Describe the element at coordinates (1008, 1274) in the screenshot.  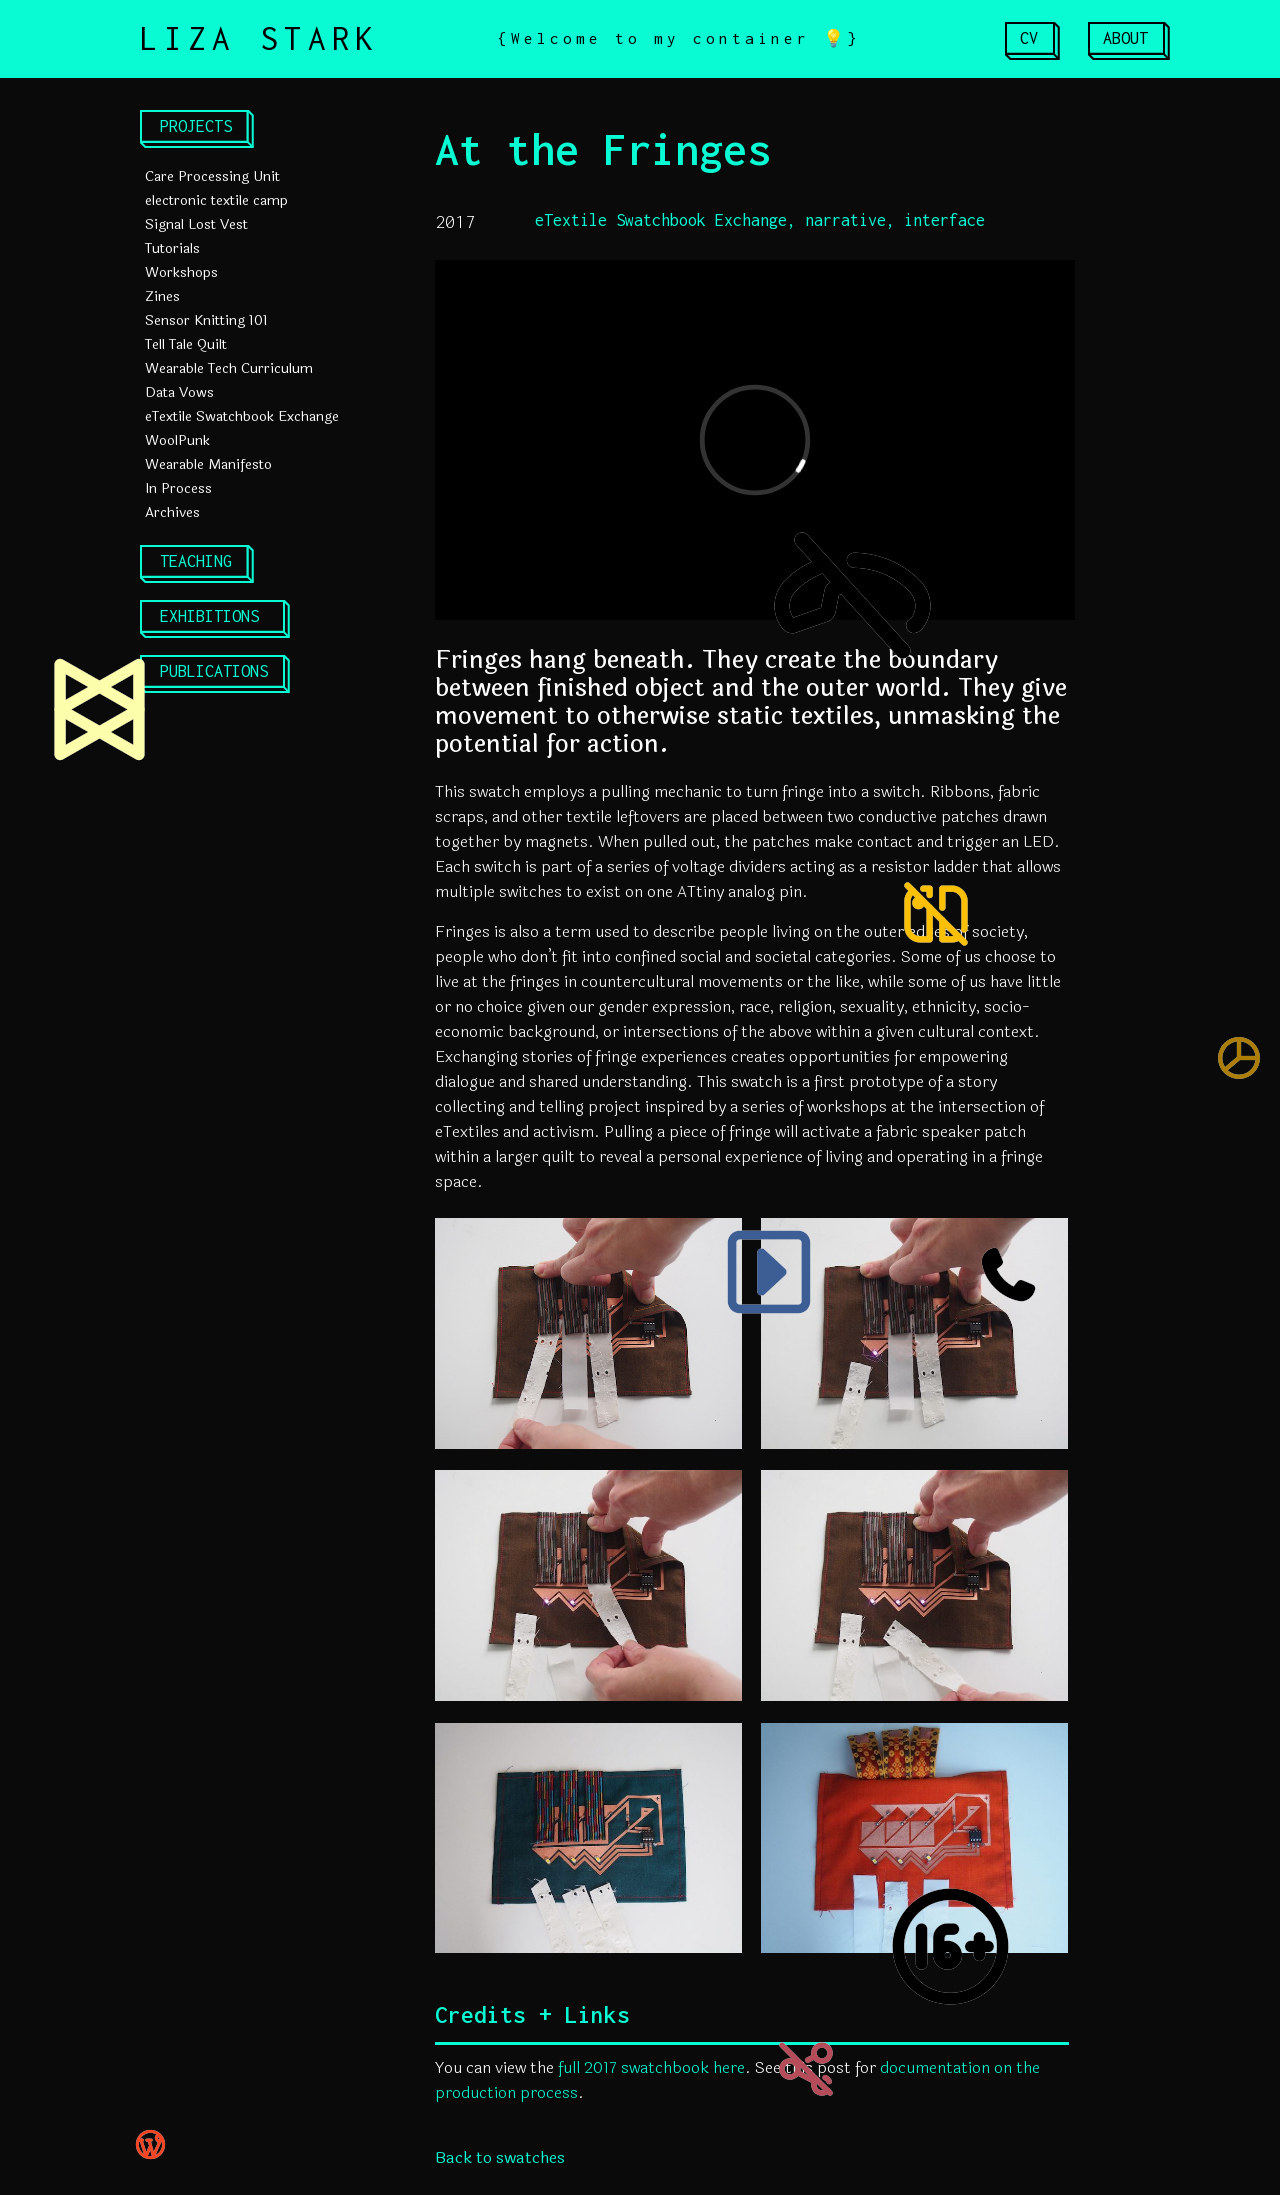
I see `make a phone call` at that location.